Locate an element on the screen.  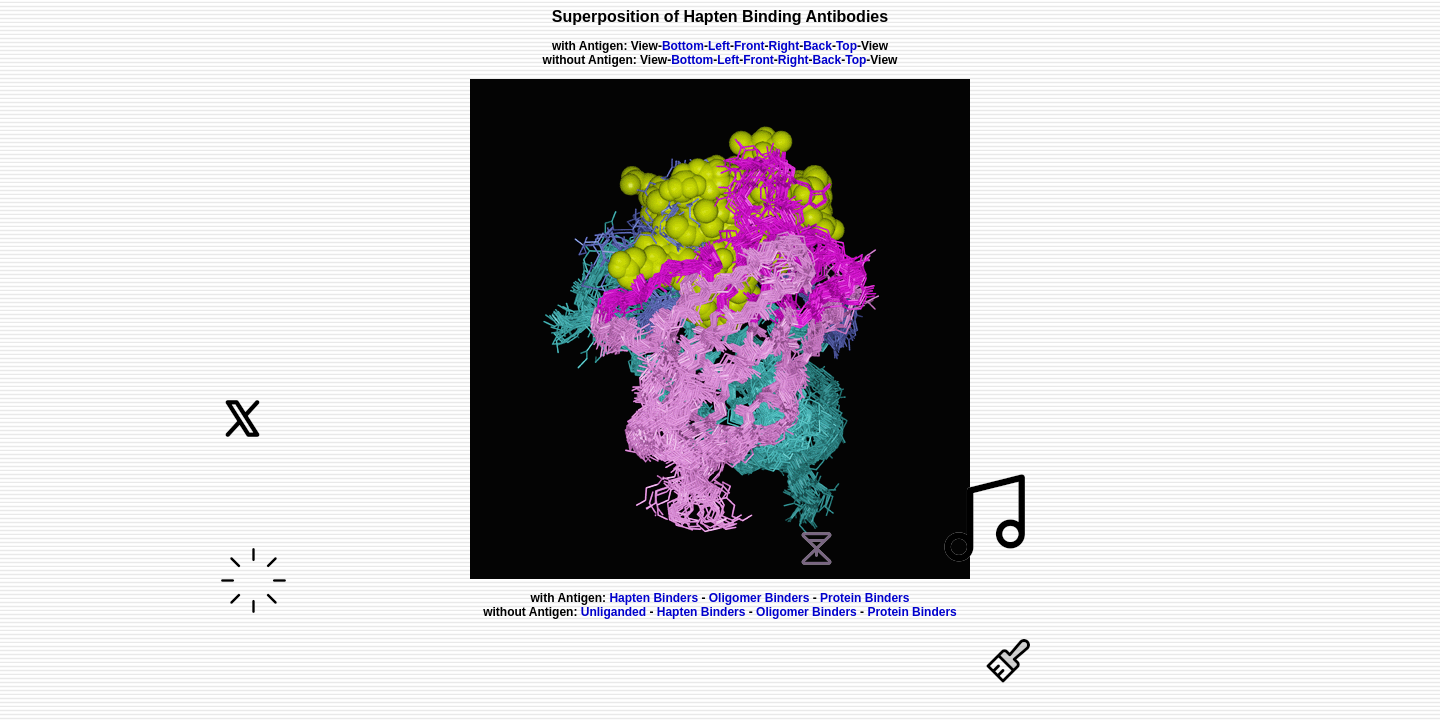
access painting or drawing tools is located at coordinates (1009, 660).